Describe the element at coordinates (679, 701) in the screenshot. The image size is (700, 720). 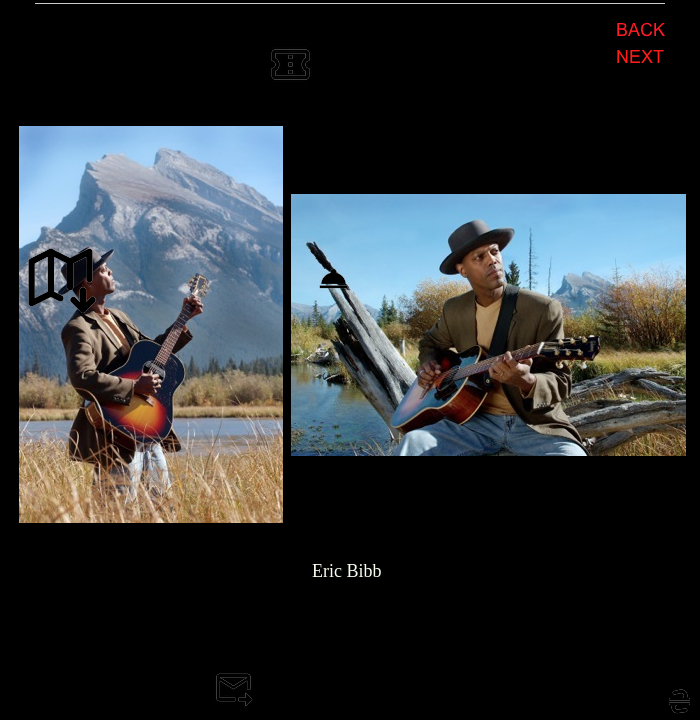
I see `indicates Ukrainian hryvnia currency` at that location.